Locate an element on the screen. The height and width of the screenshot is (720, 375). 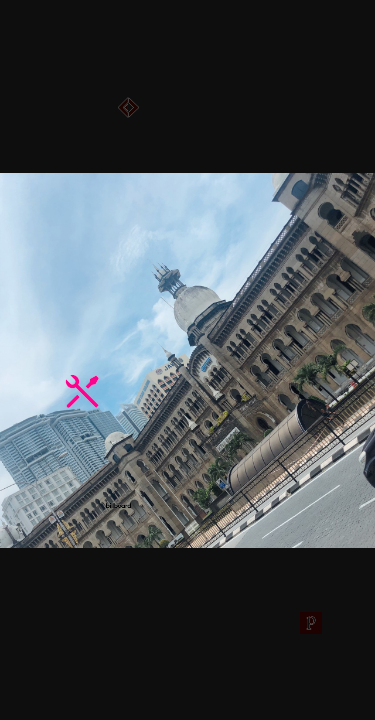
Billboard music charts and news is located at coordinates (118, 505).